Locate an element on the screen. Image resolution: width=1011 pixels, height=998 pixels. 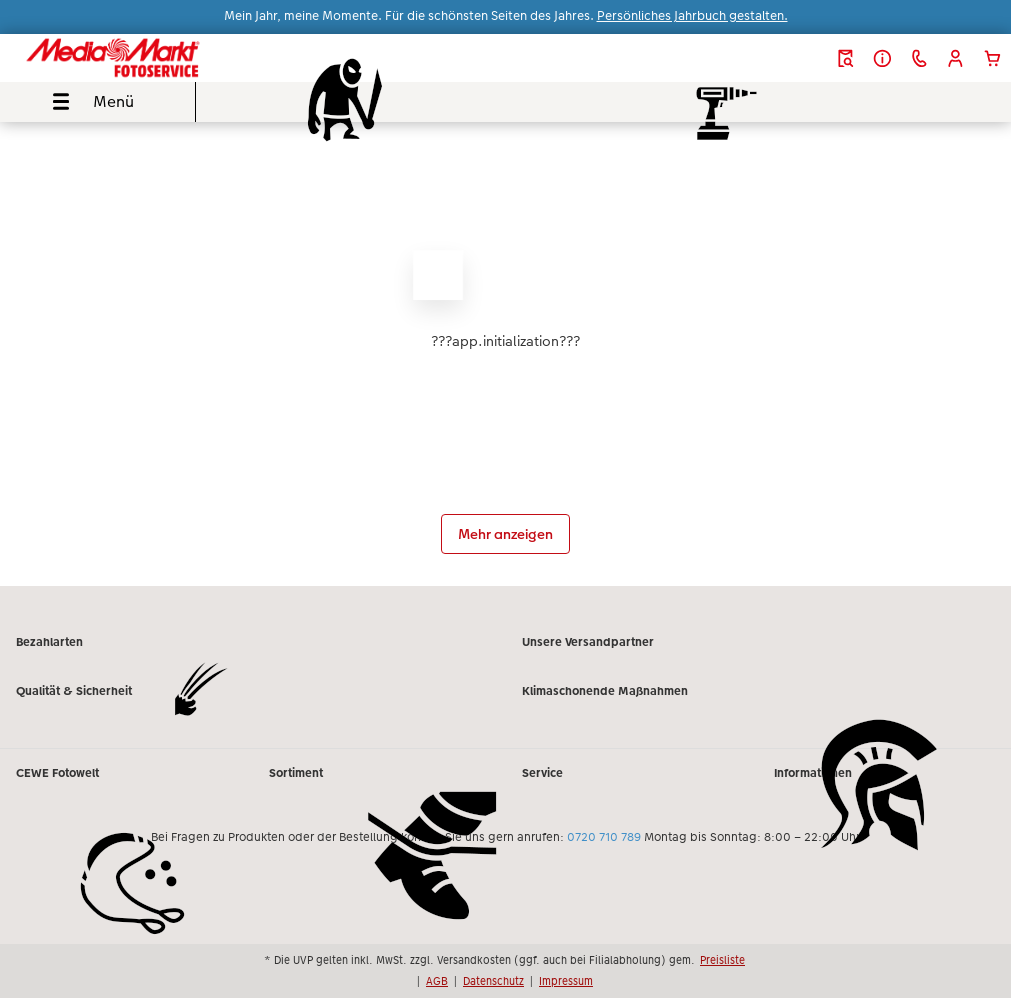
select wolverine character or skin is located at coordinates (202, 688).